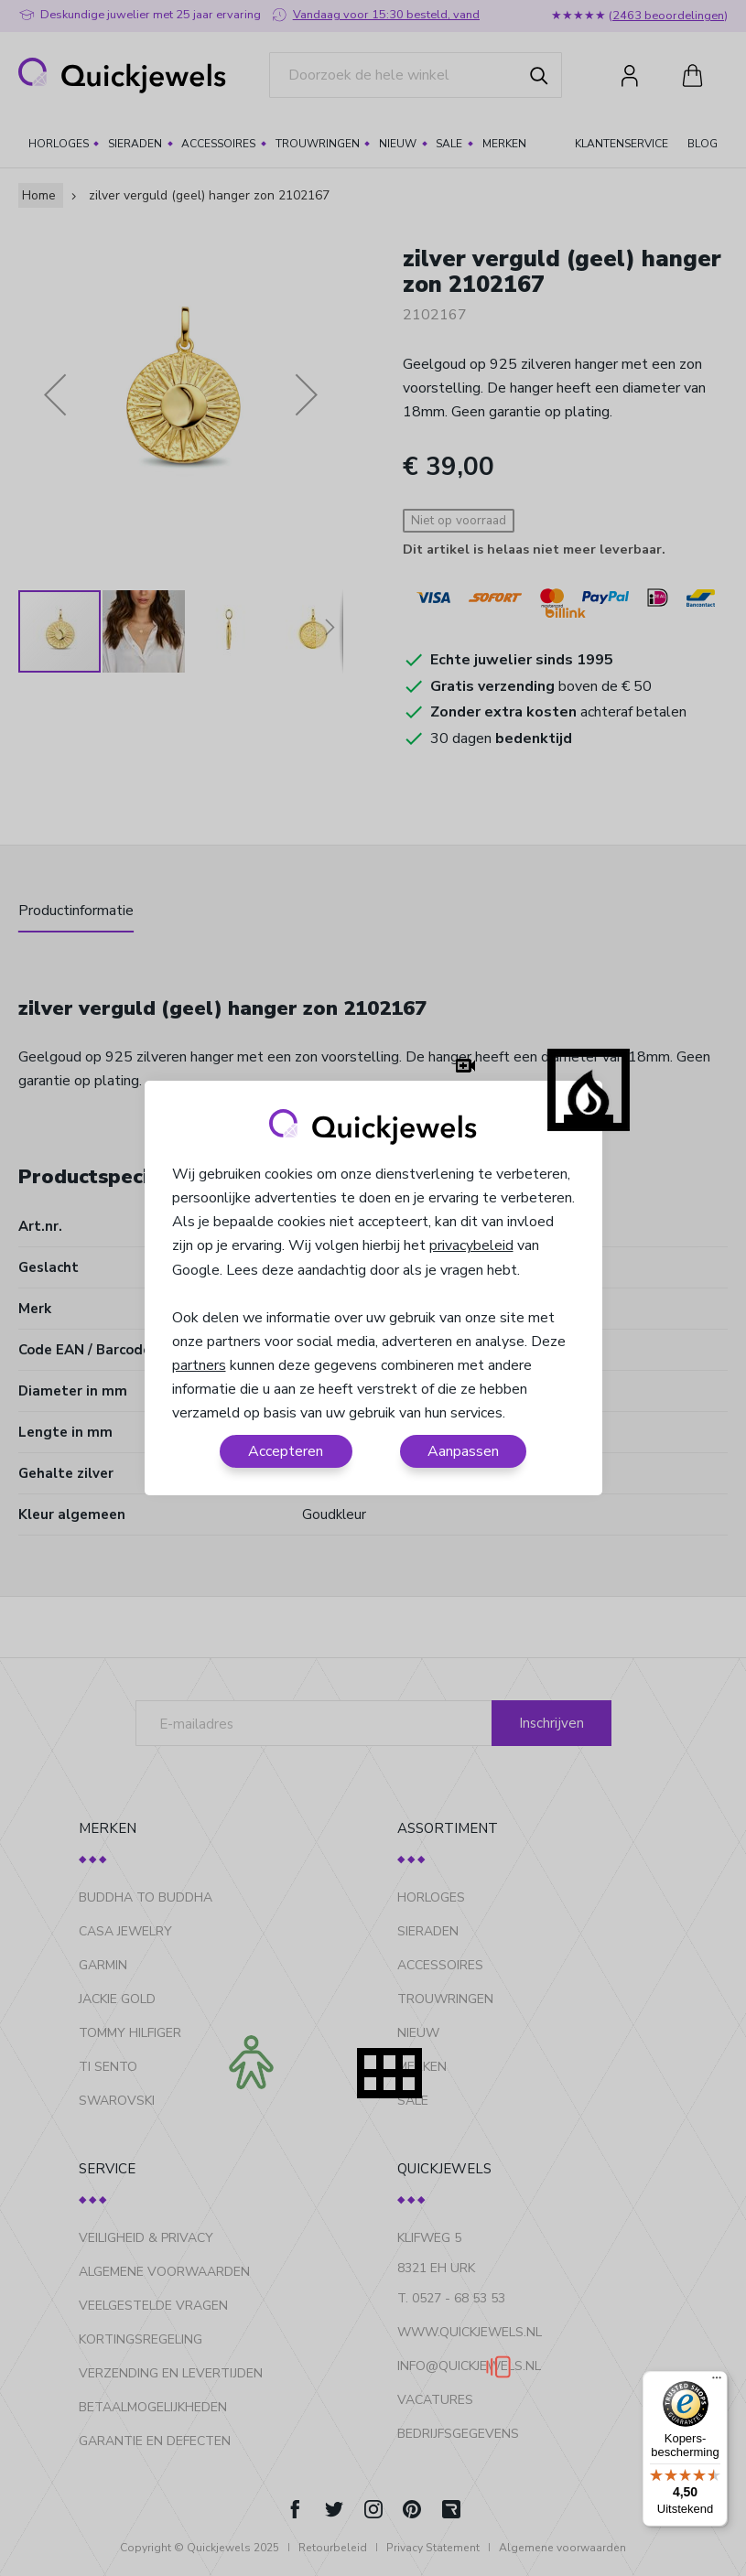  What do you see at coordinates (387, 2075) in the screenshot?
I see `switch to grid view` at bounding box center [387, 2075].